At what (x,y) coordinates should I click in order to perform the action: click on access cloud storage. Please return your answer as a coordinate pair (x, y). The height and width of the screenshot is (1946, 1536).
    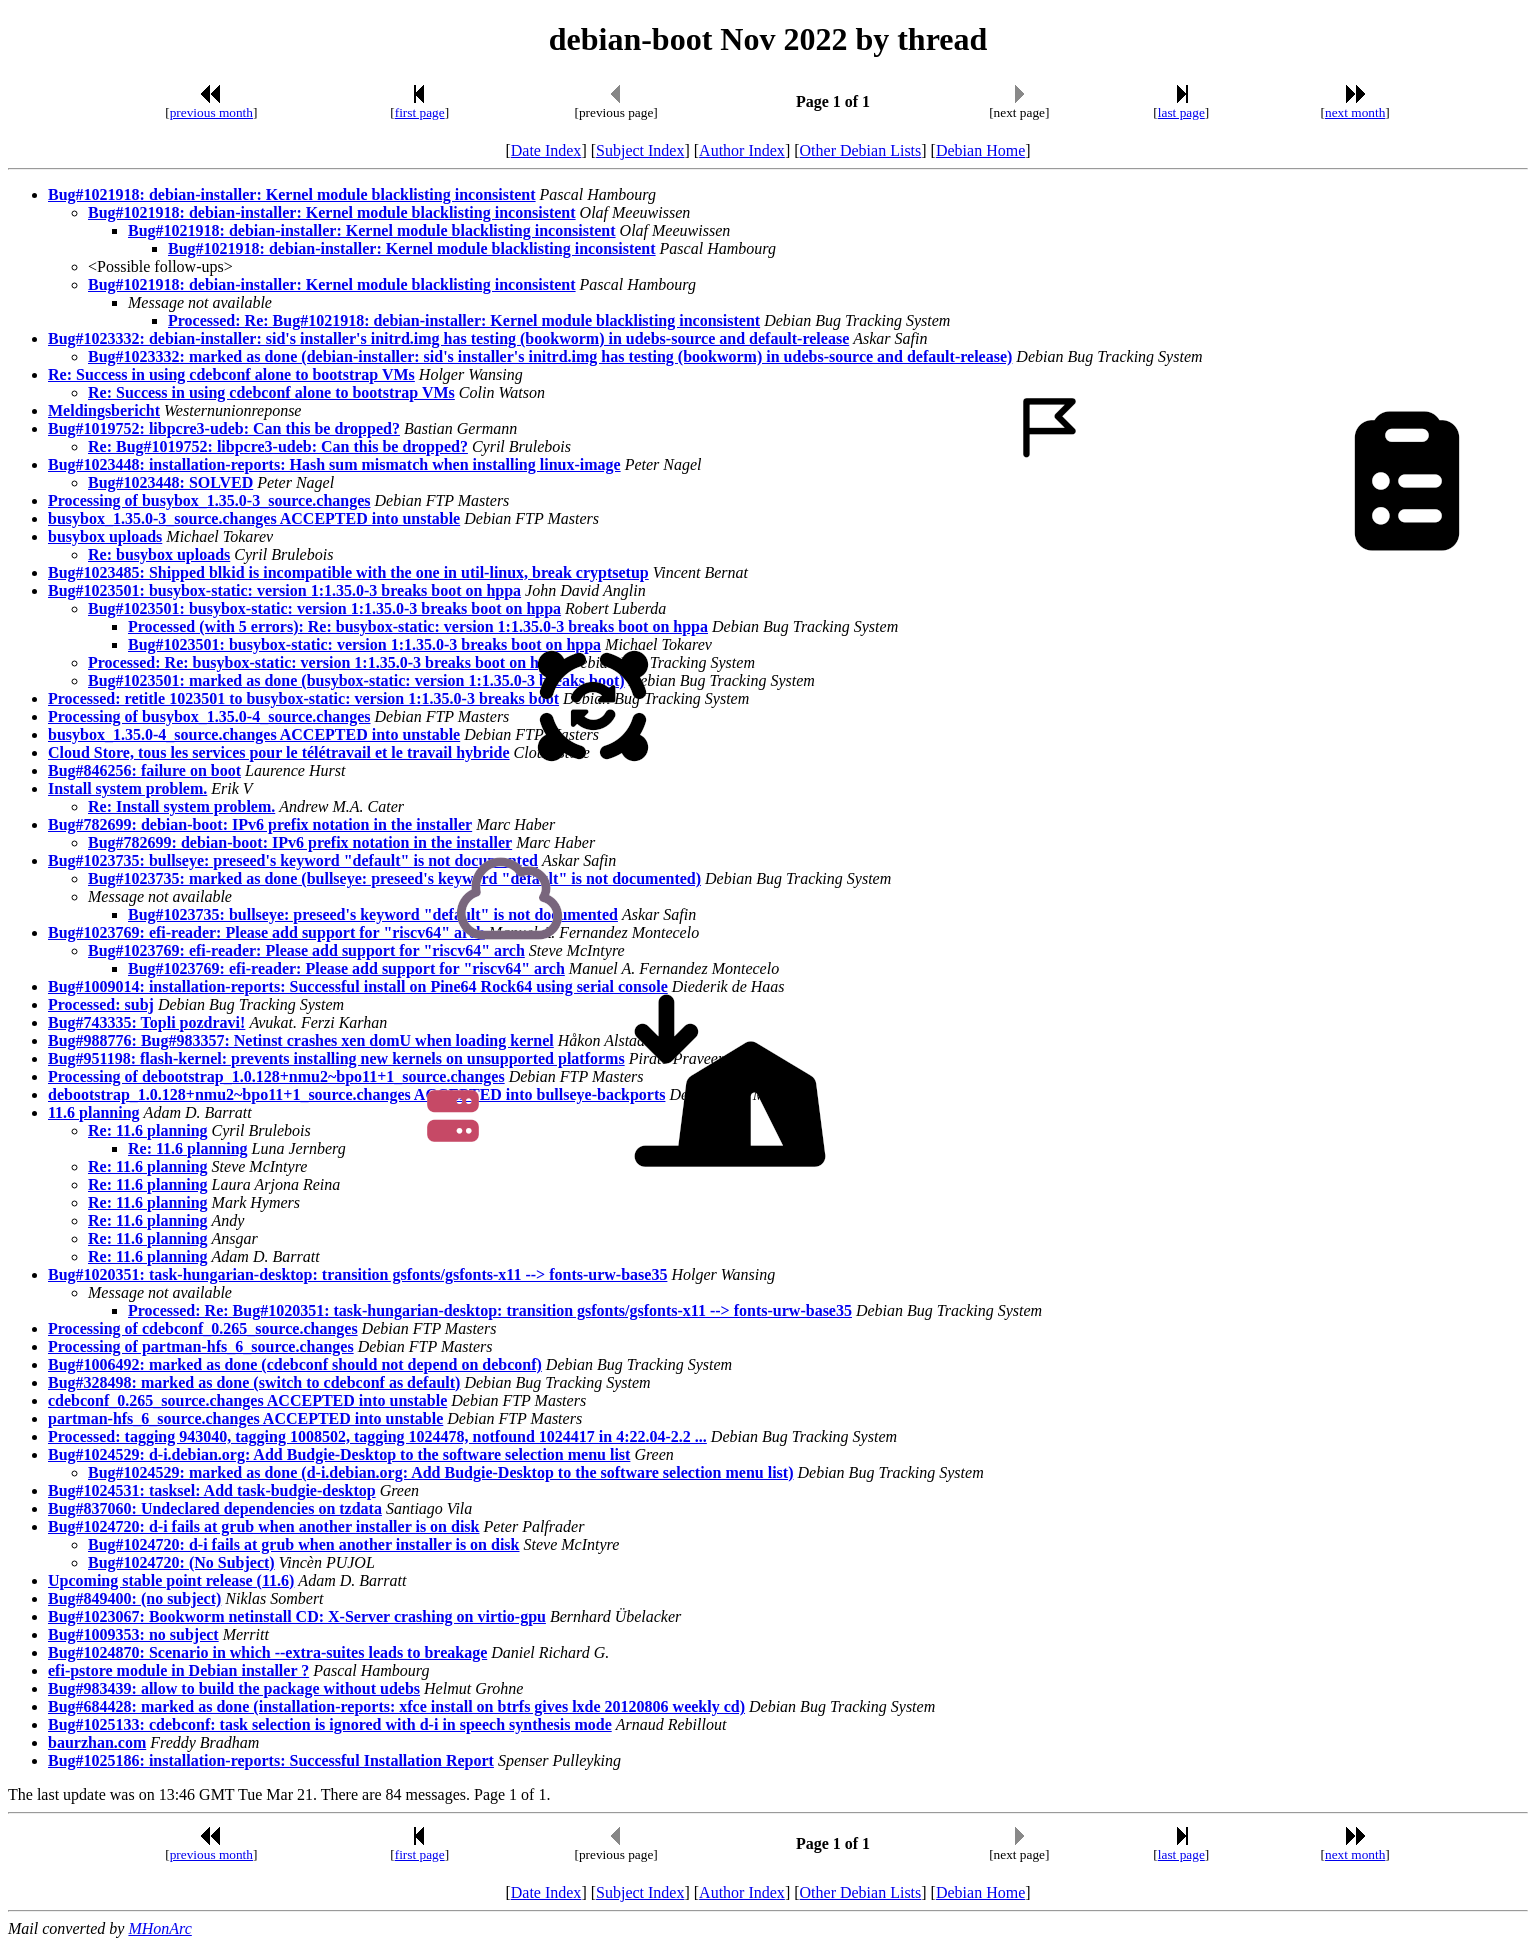
    Looking at the image, I should click on (509, 898).